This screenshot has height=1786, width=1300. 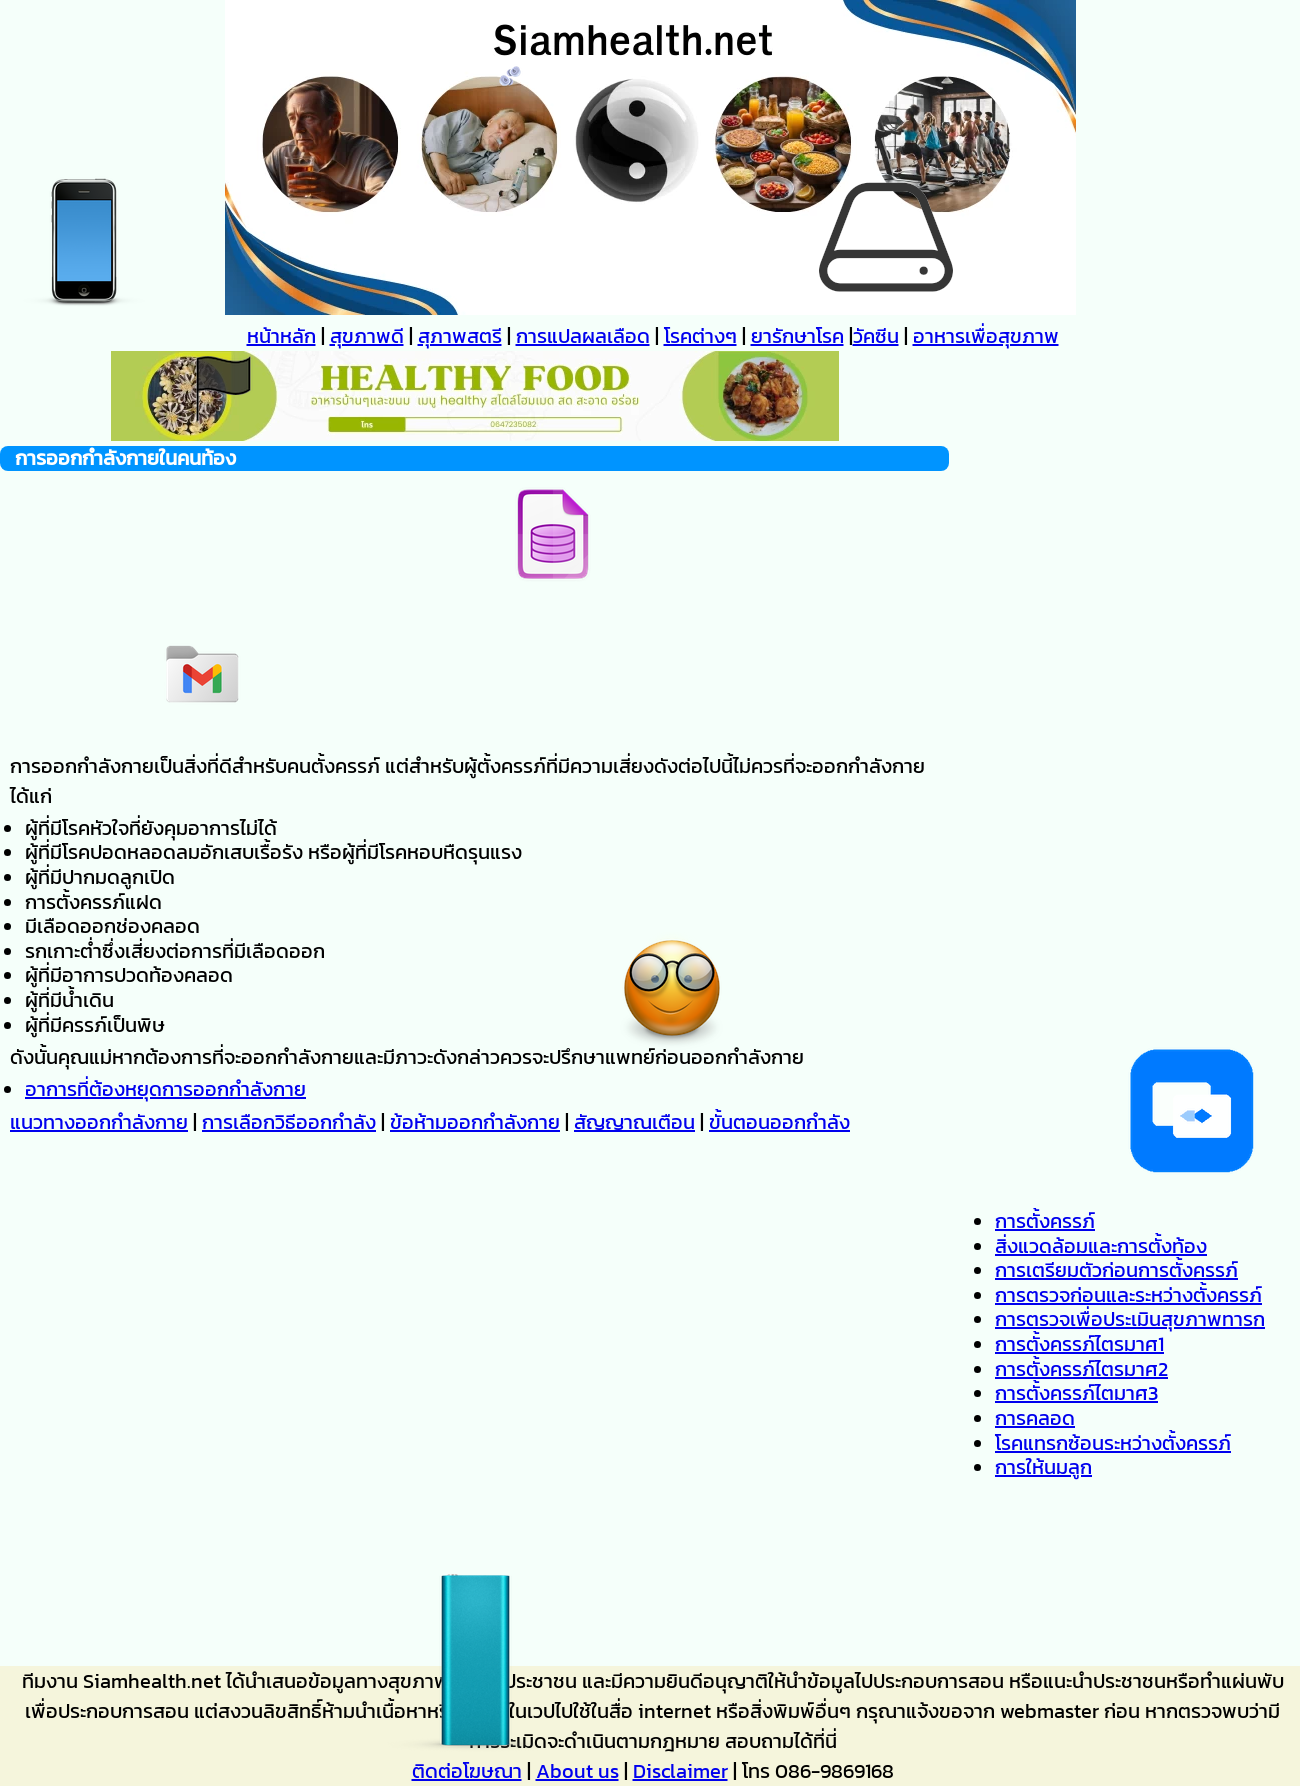 I want to click on indicates a connected iPhone device, so click(x=84, y=241).